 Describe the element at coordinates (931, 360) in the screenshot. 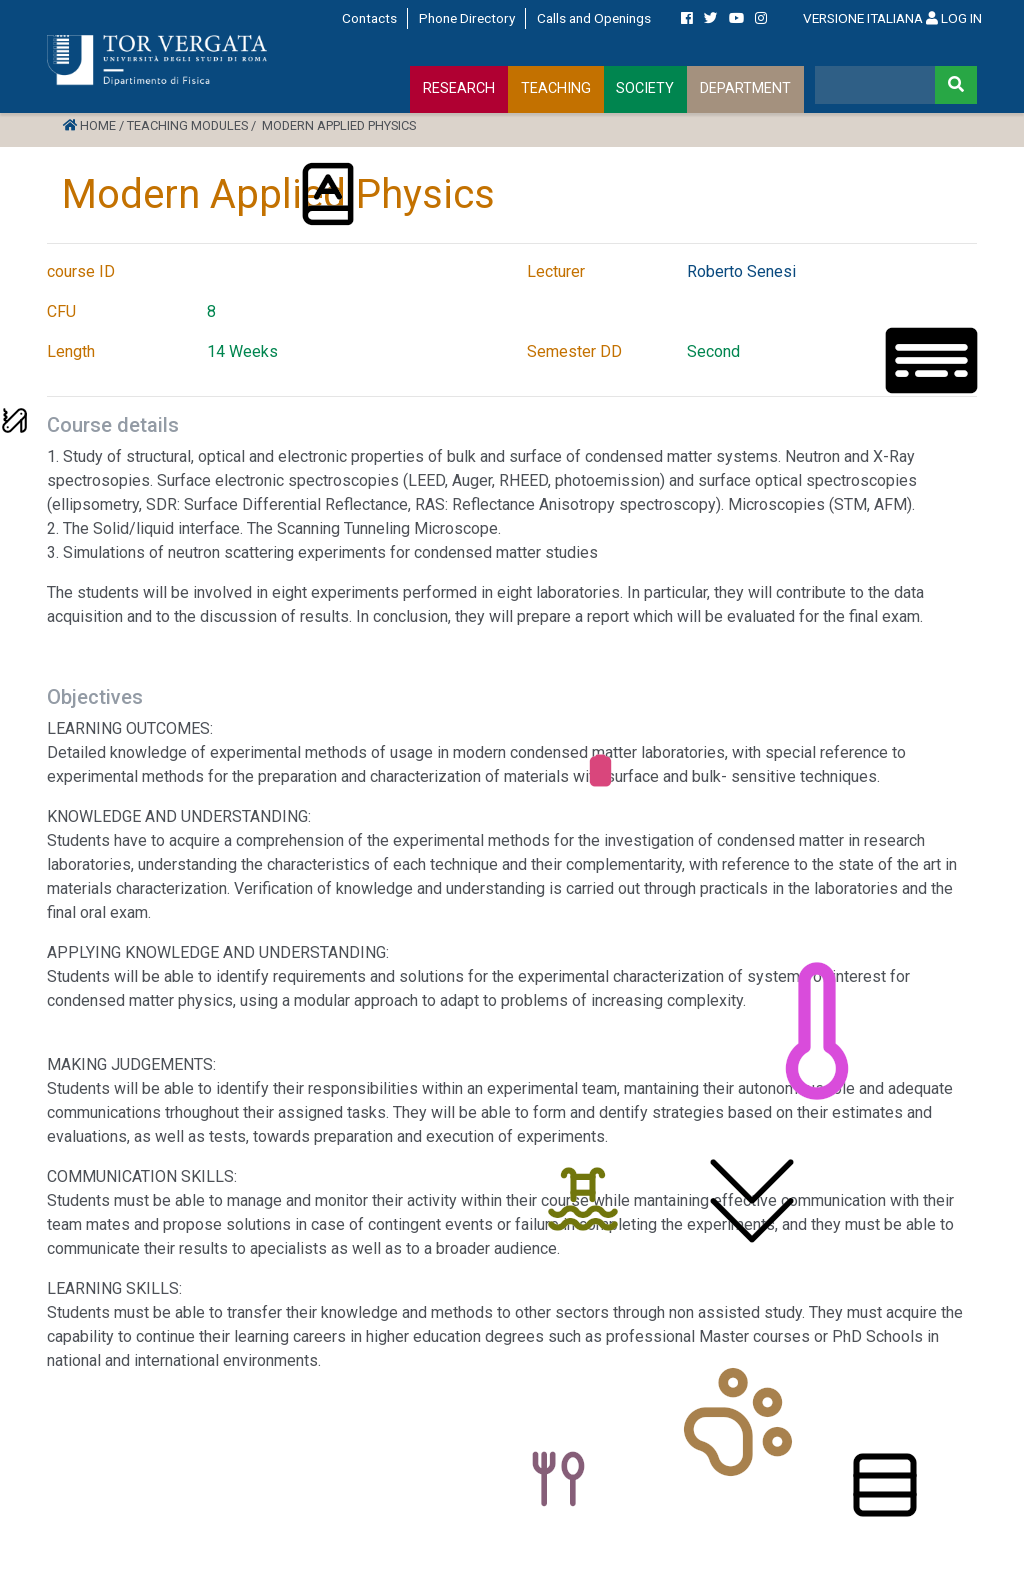

I see `open the on-screen keyboard` at that location.